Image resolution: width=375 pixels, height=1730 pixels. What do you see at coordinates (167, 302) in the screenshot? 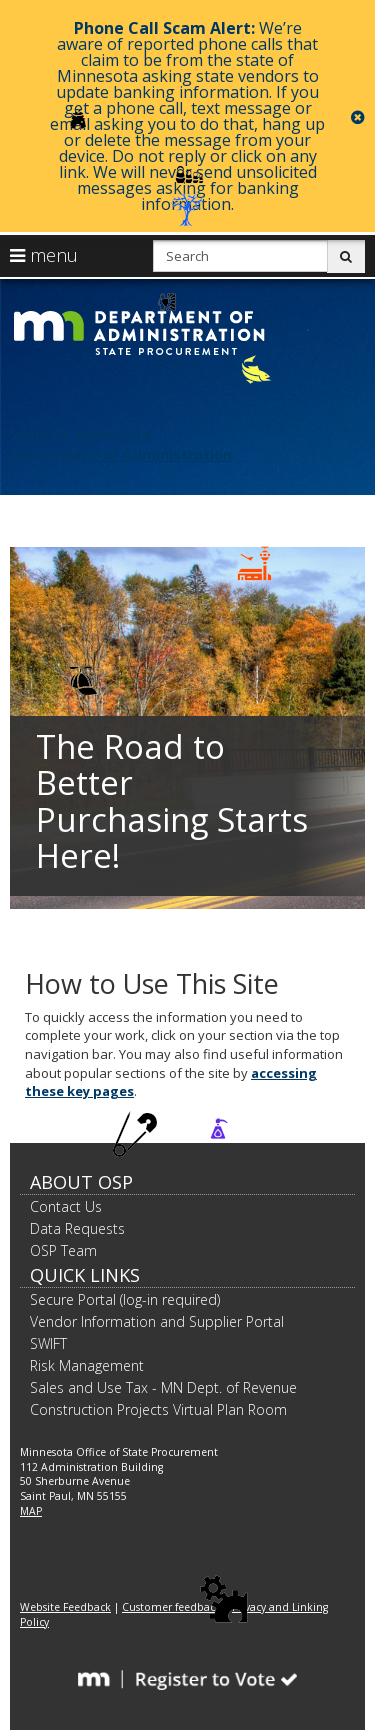
I see `activate protective shield or barrier` at bounding box center [167, 302].